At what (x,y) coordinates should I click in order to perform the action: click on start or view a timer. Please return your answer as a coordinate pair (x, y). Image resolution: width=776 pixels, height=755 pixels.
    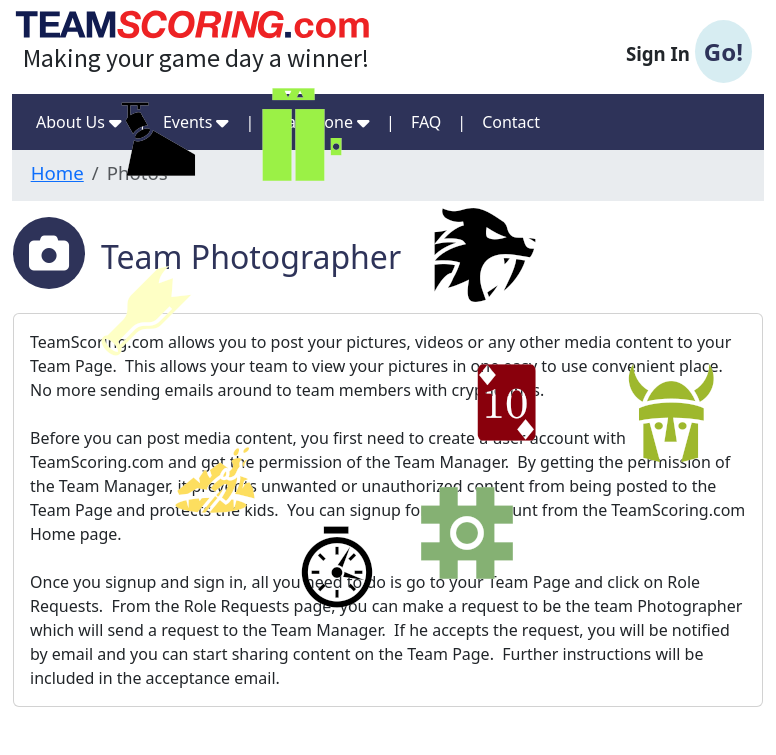
    Looking at the image, I should click on (337, 567).